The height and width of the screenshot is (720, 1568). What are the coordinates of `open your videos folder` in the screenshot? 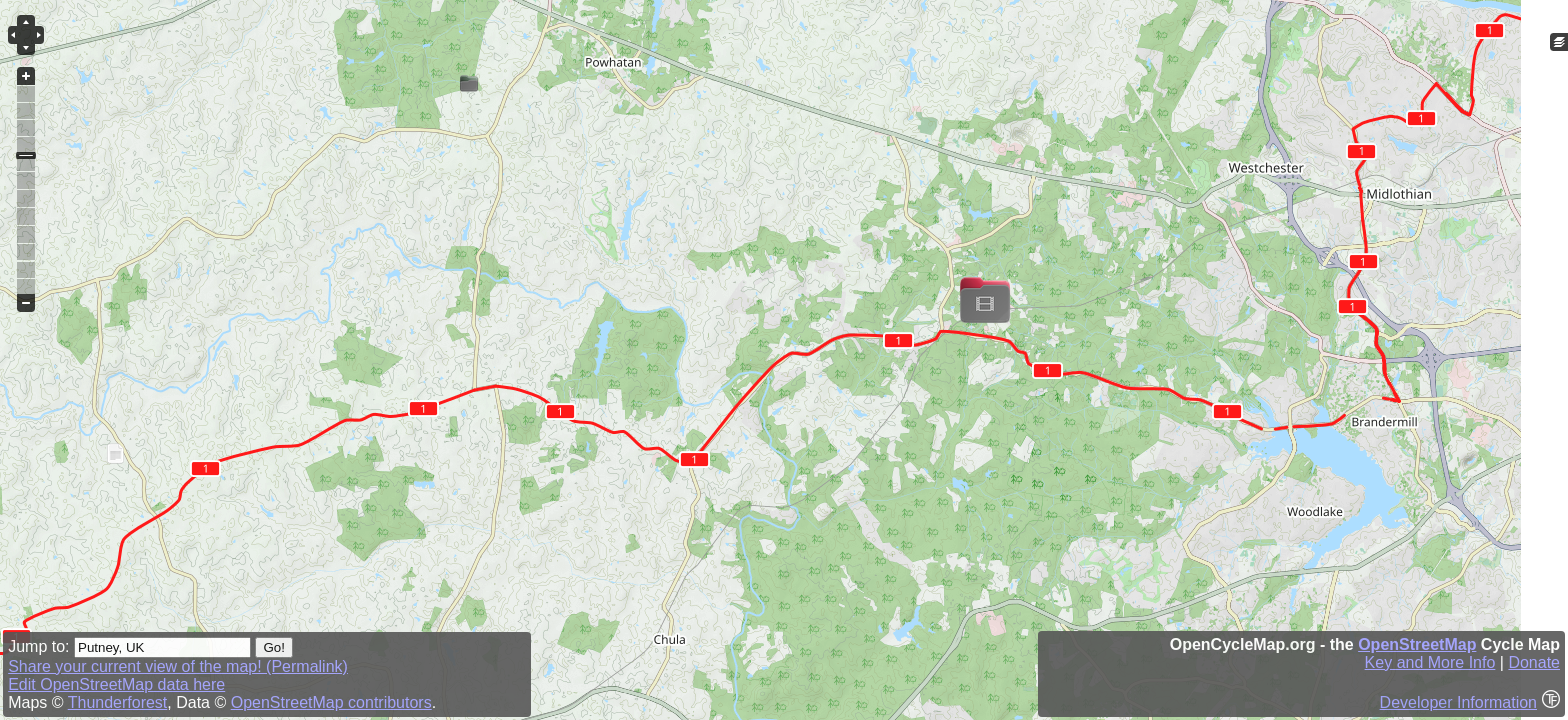 It's located at (985, 300).